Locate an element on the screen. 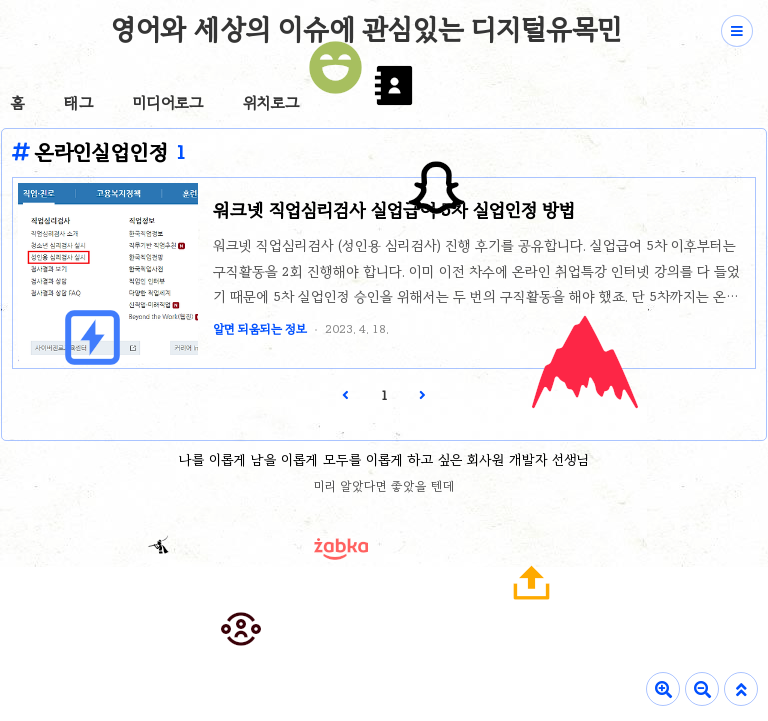 Image resolution: width=768 pixels, height=721 pixels. view community members is located at coordinates (241, 629).